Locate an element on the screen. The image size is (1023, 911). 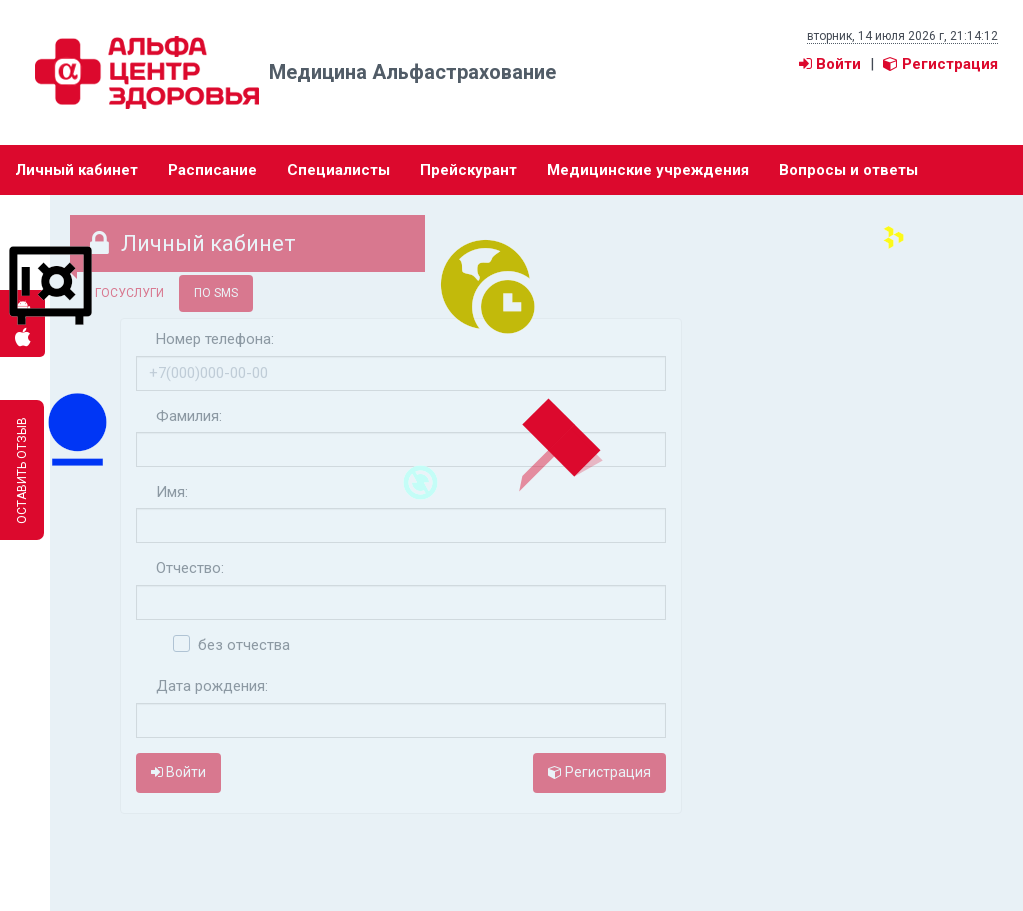
disable auto-refresh is located at coordinates (420, 482).